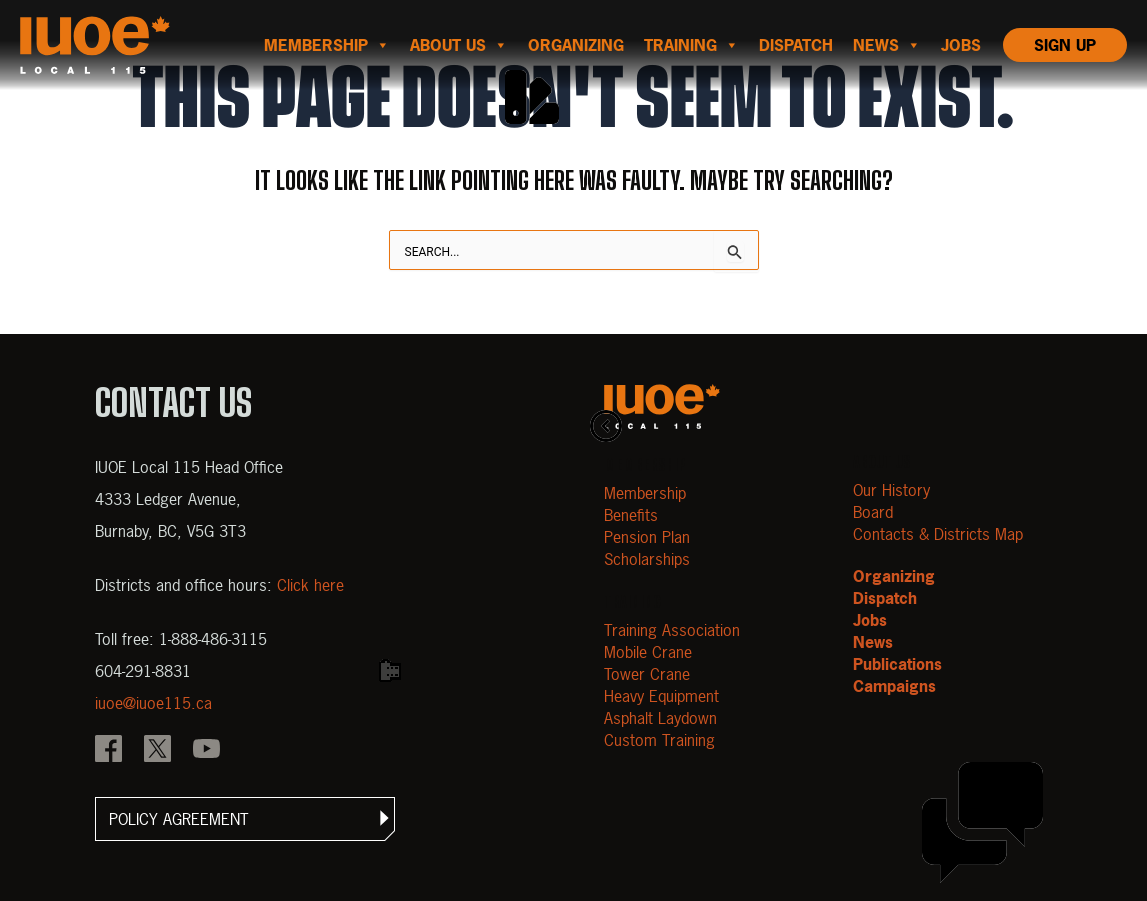 This screenshot has height=901, width=1147. What do you see at coordinates (532, 97) in the screenshot?
I see `open color picker or palette options` at bounding box center [532, 97].